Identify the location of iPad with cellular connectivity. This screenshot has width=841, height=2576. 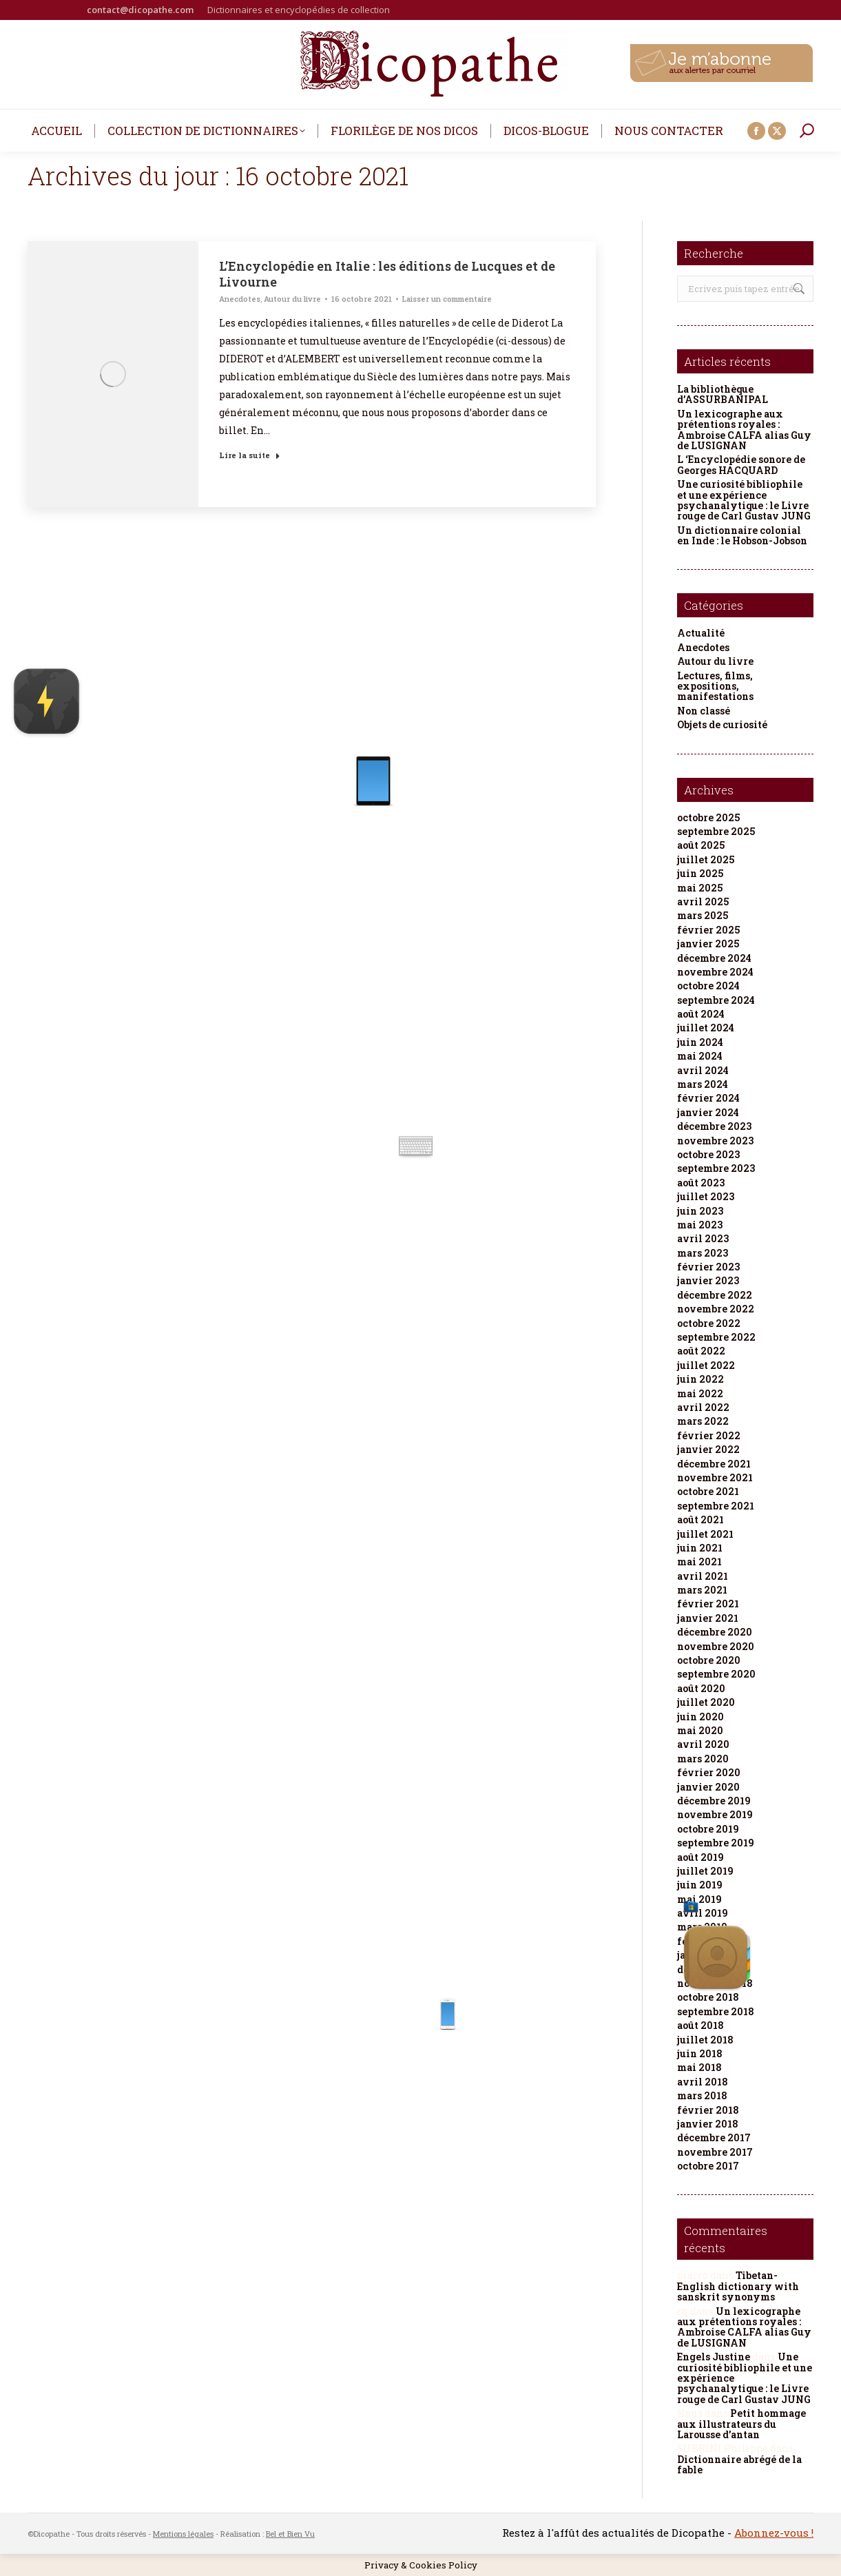
(373, 781).